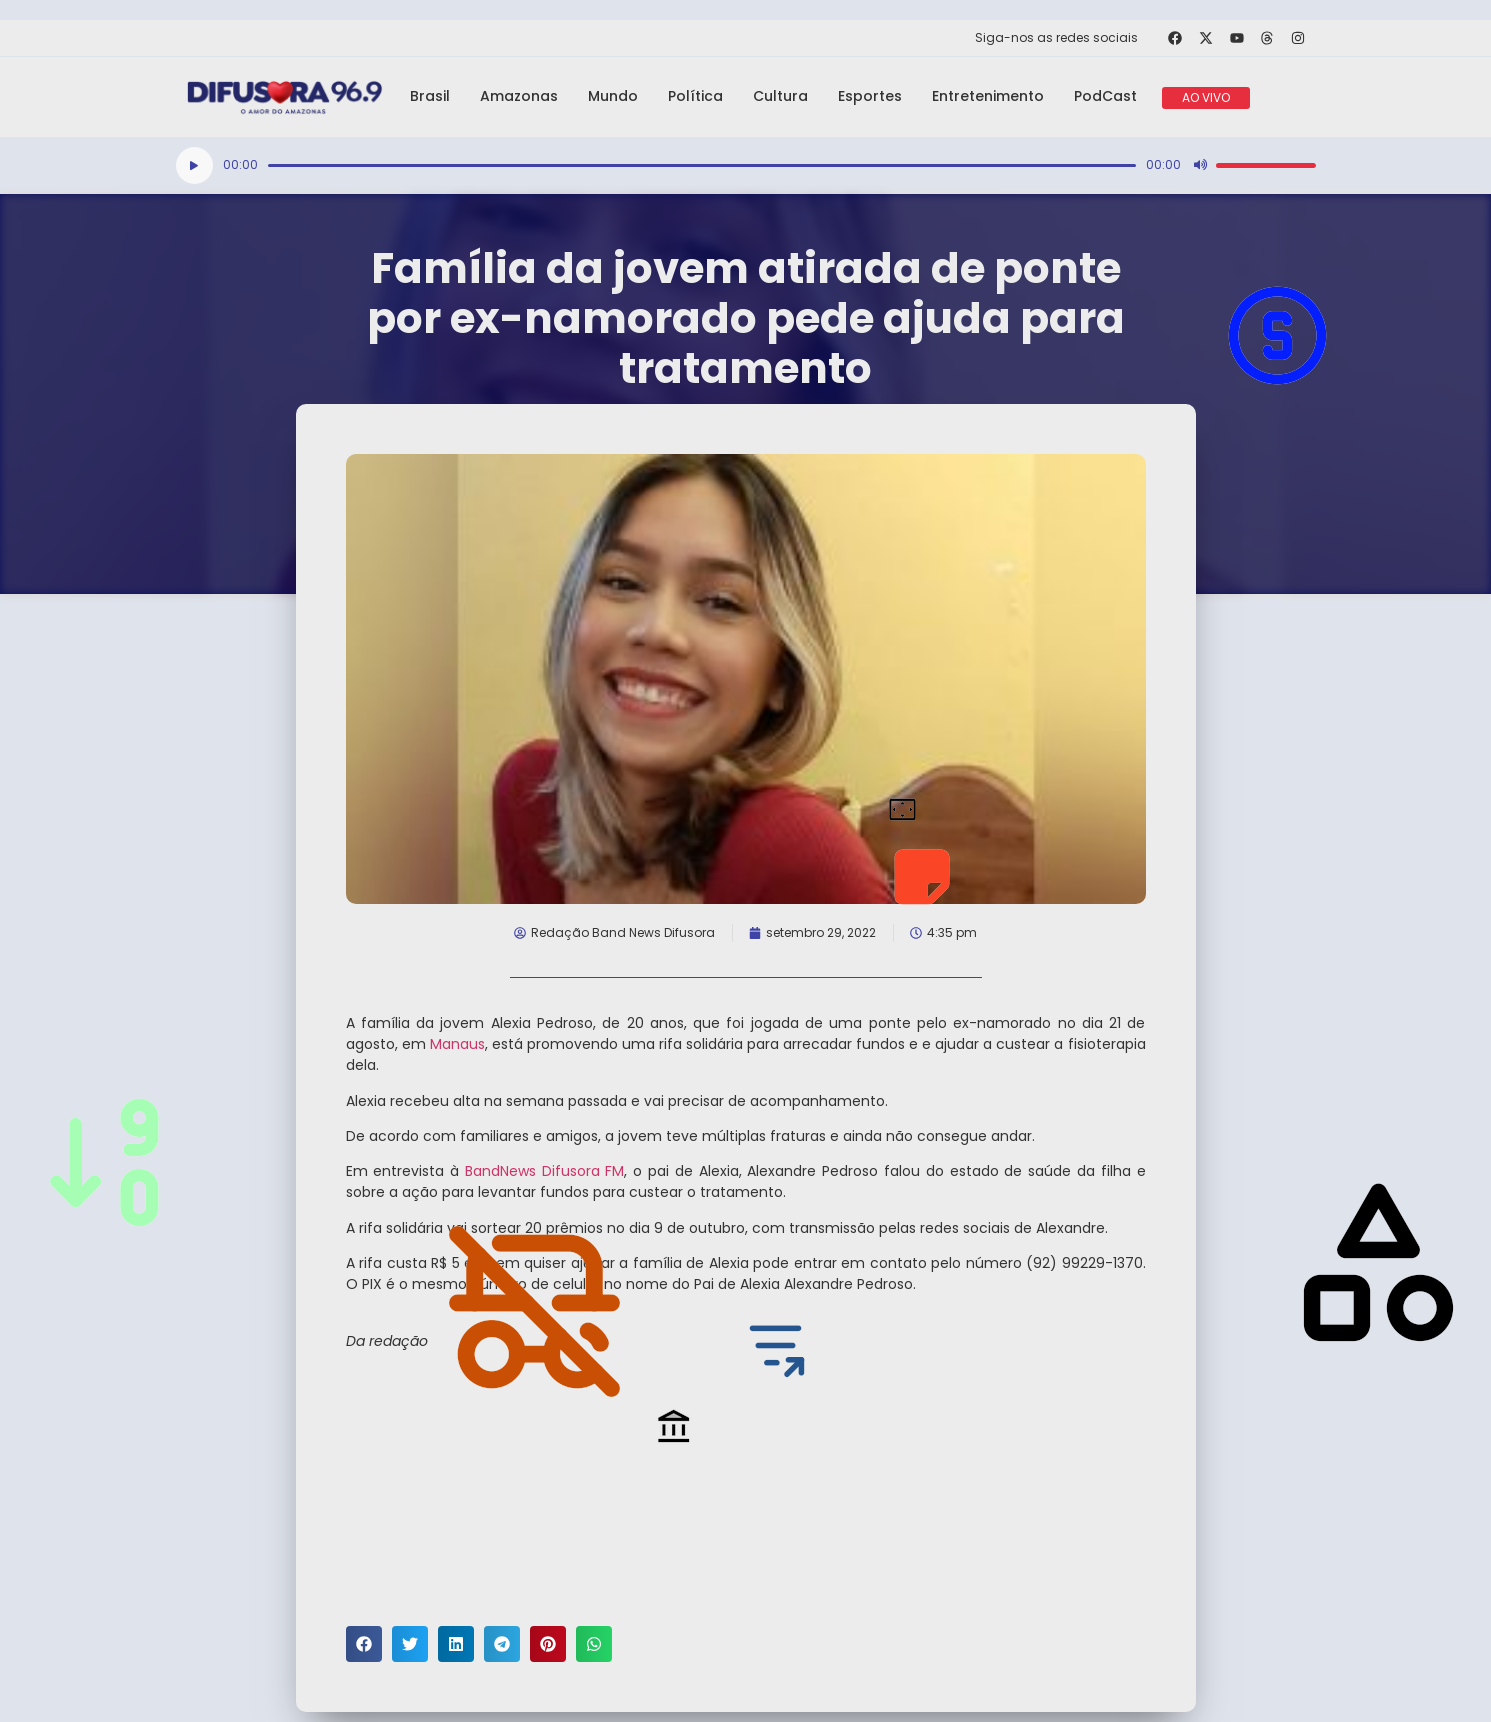 Image resolution: width=1491 pixels, height=1722 pixels. I want to click on indicates a word or item starting with "S", so click(1277, 335).